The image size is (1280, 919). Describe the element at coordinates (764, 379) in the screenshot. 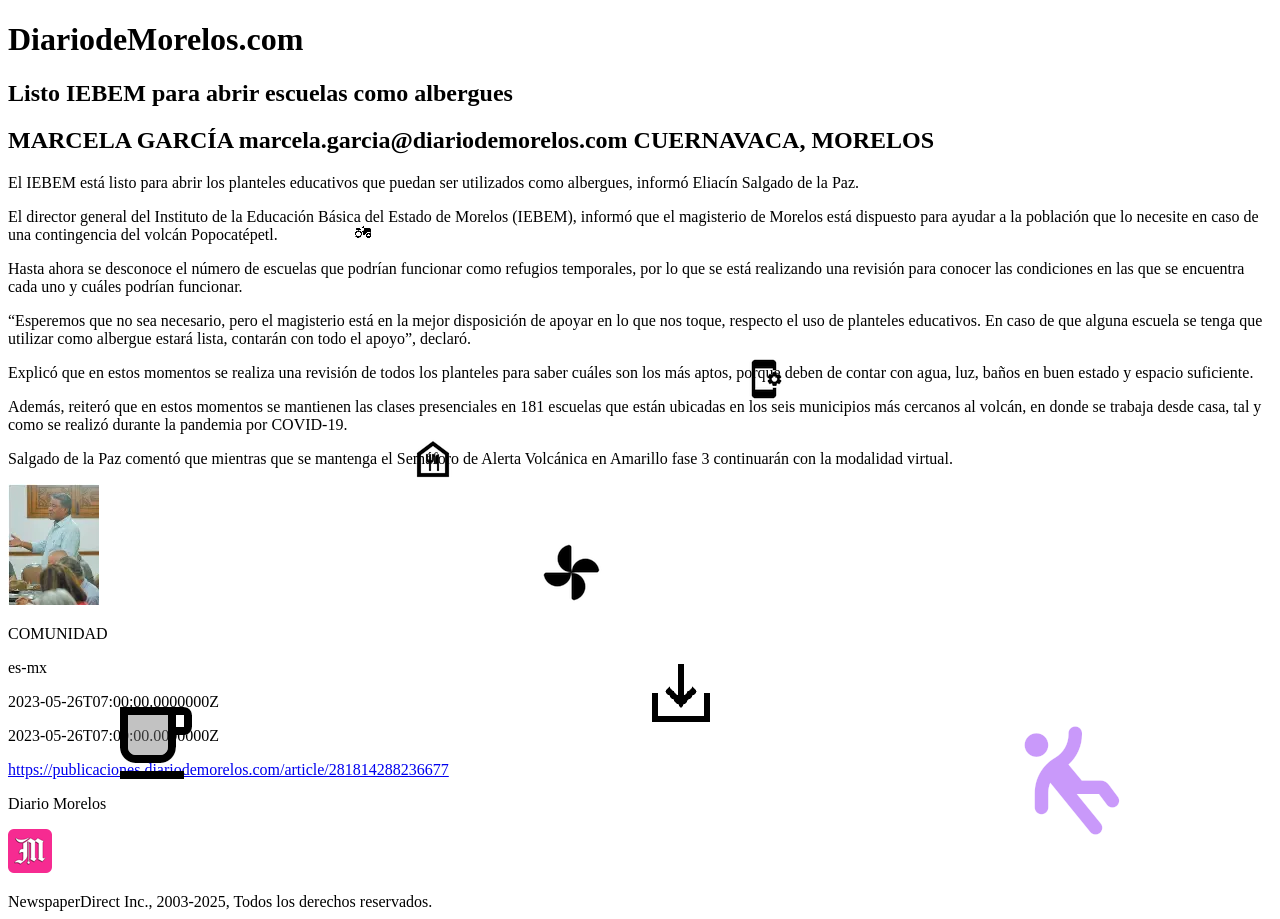

I see `open app settings` at that location.